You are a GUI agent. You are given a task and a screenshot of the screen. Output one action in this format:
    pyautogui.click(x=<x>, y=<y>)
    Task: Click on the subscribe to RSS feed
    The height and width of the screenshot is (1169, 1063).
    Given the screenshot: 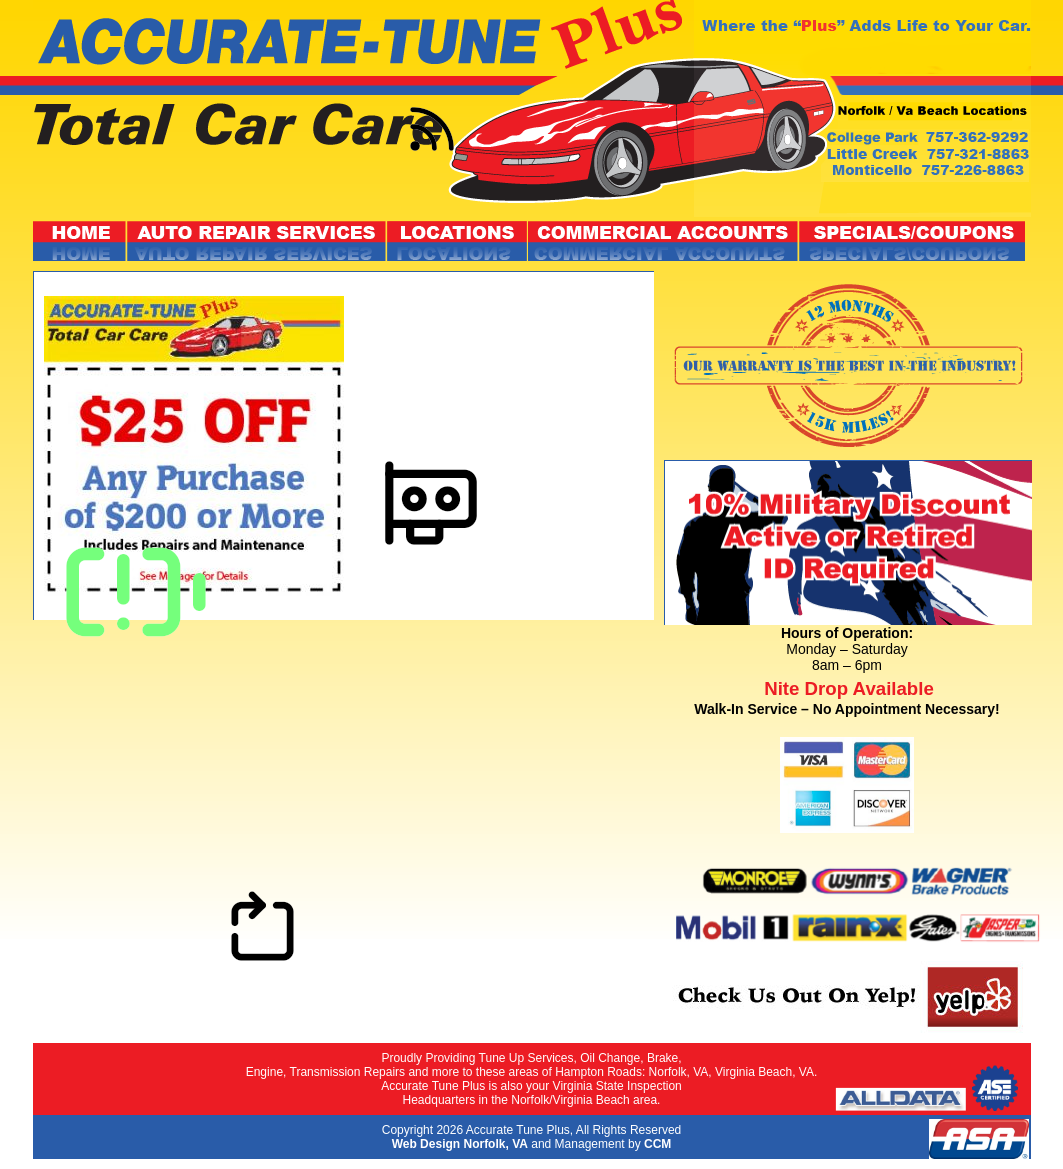 What is the action you would take?
    pyautogui.click(x=432, y=129)
    